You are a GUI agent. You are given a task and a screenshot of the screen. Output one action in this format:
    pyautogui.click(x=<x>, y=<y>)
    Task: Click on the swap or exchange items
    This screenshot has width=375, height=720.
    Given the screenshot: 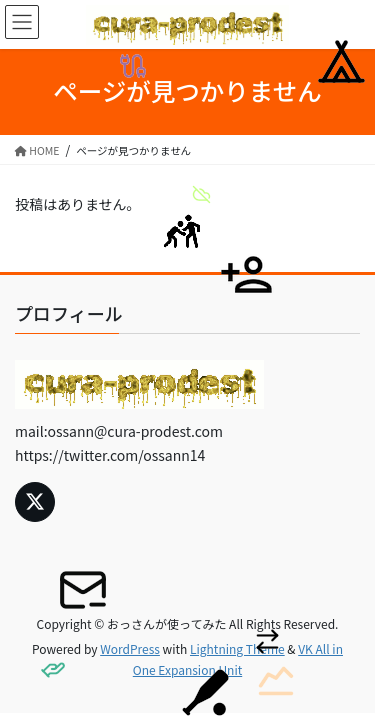 What is the action you would take?
    pyautogui.click(x=267, y=641)
    